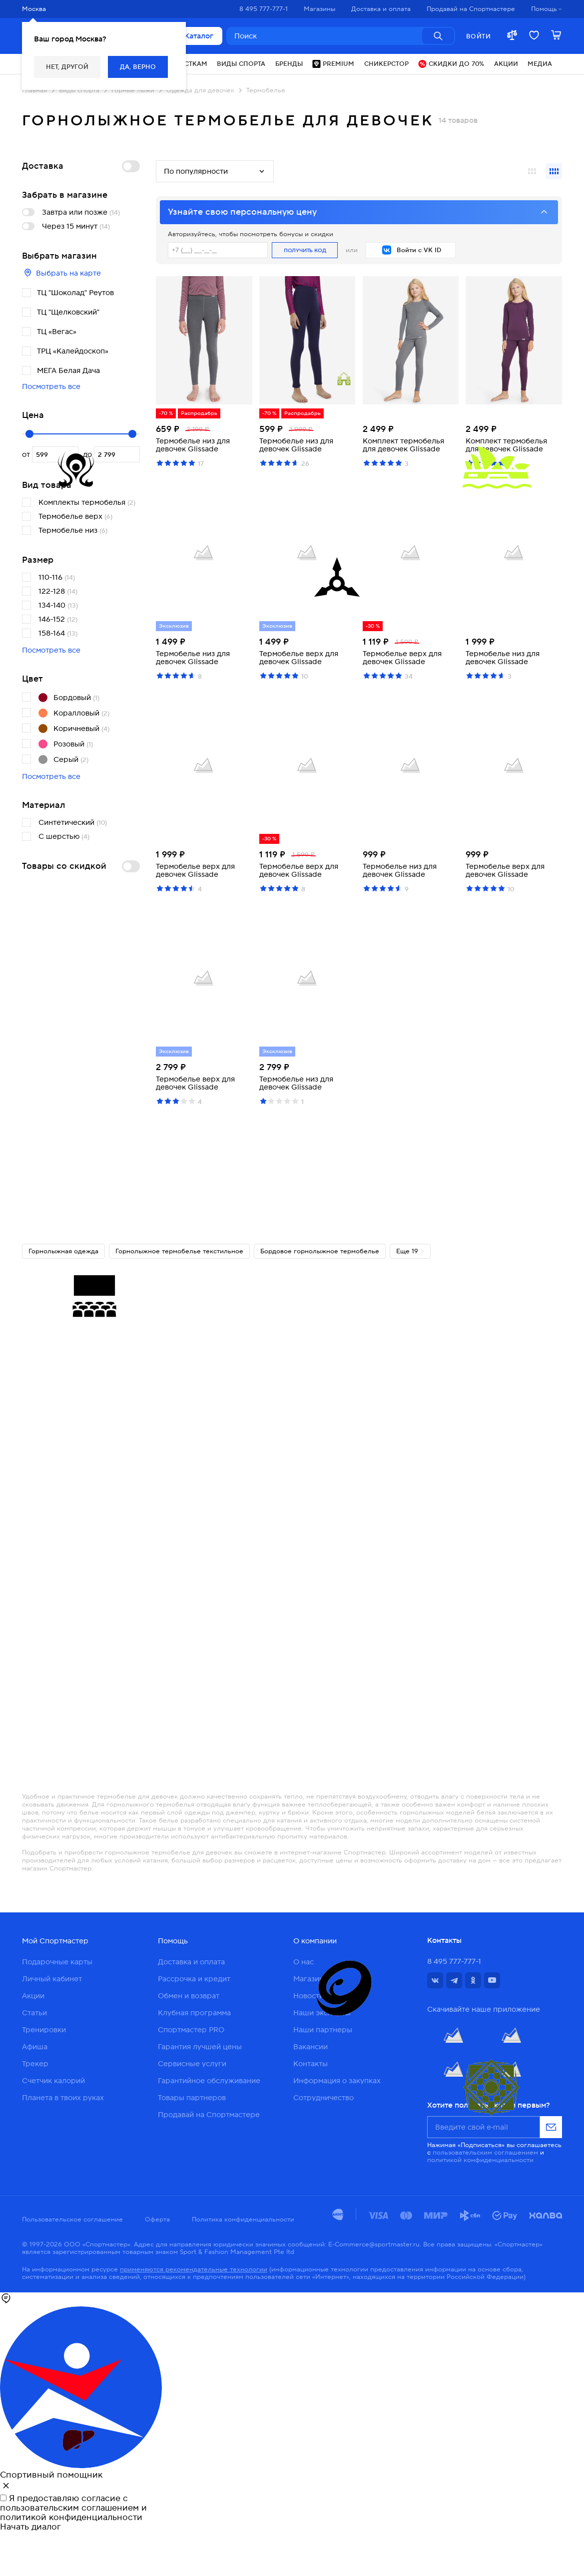 The width and height of the screenshot is (584, 2576). Describe the element at coordinates (344, 1988) in the screenshot. I see `indicates a wind or air-based ability` at that location.